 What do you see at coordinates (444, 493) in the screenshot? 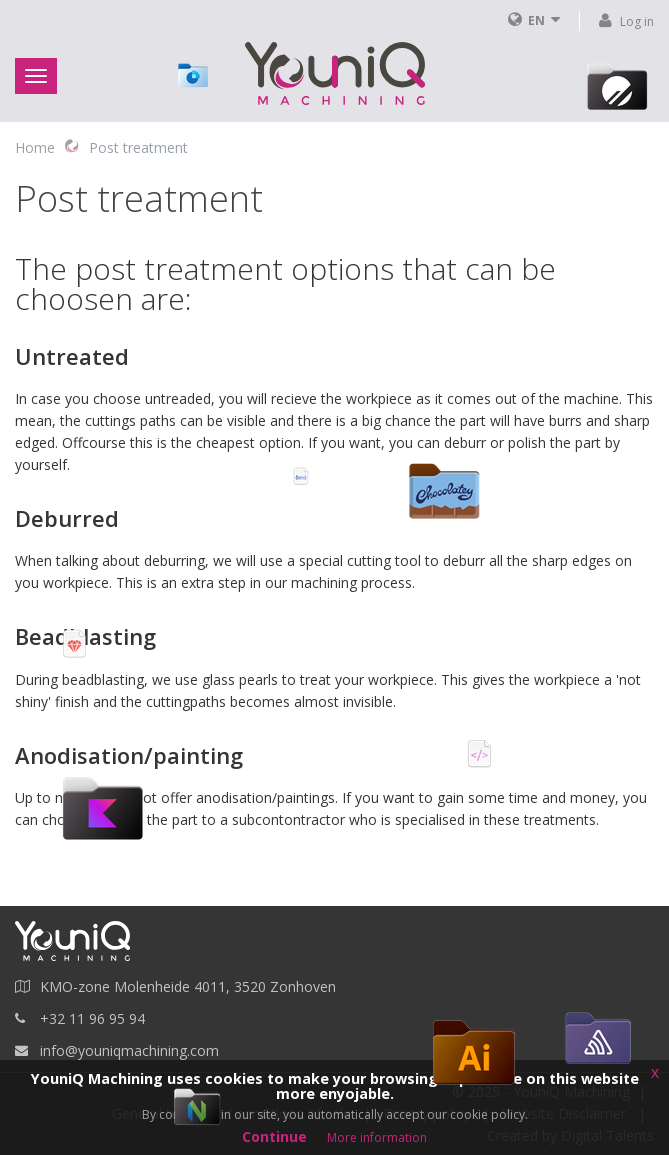
I see `folder containing chocolatey package manager files` at bounding box center [444, 493].